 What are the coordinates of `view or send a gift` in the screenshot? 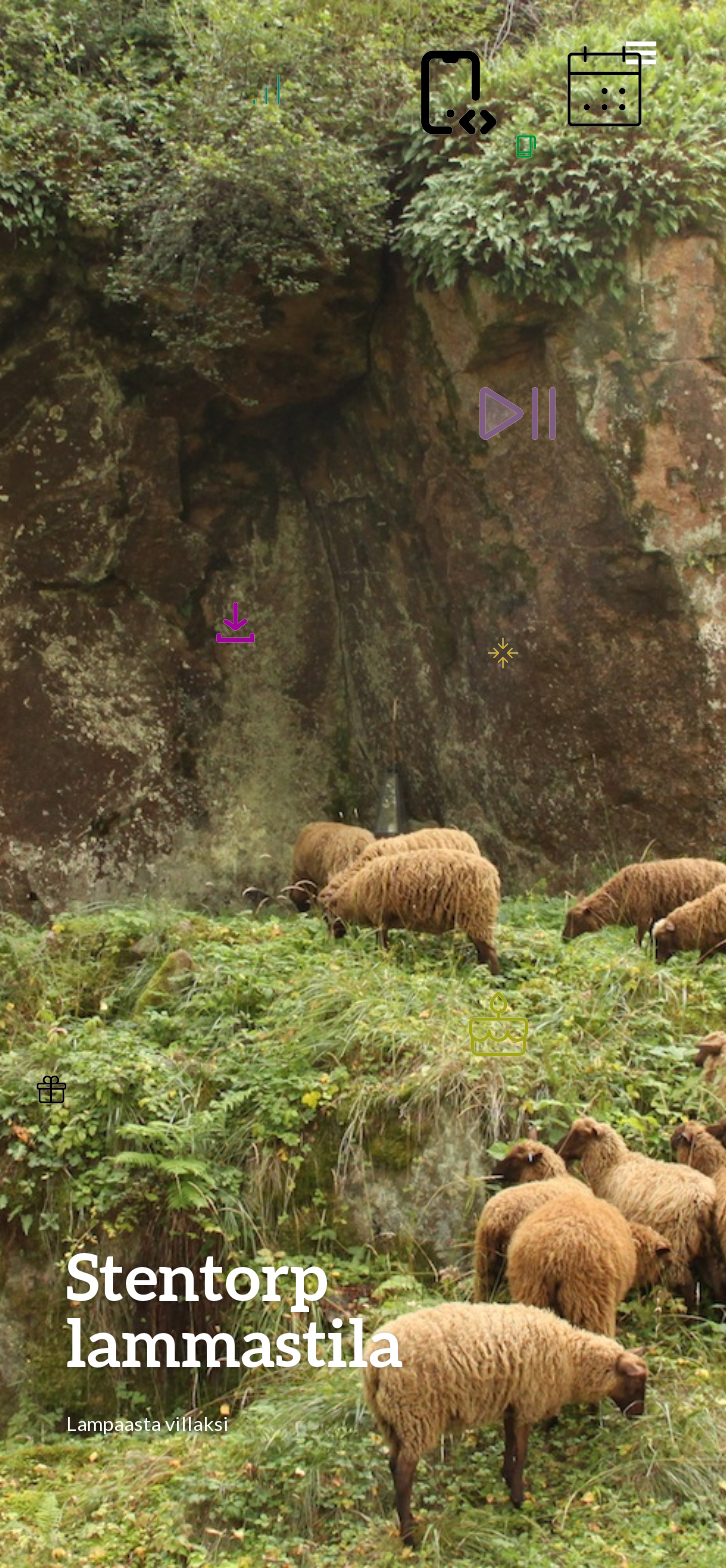 It's located at (51, 1089).